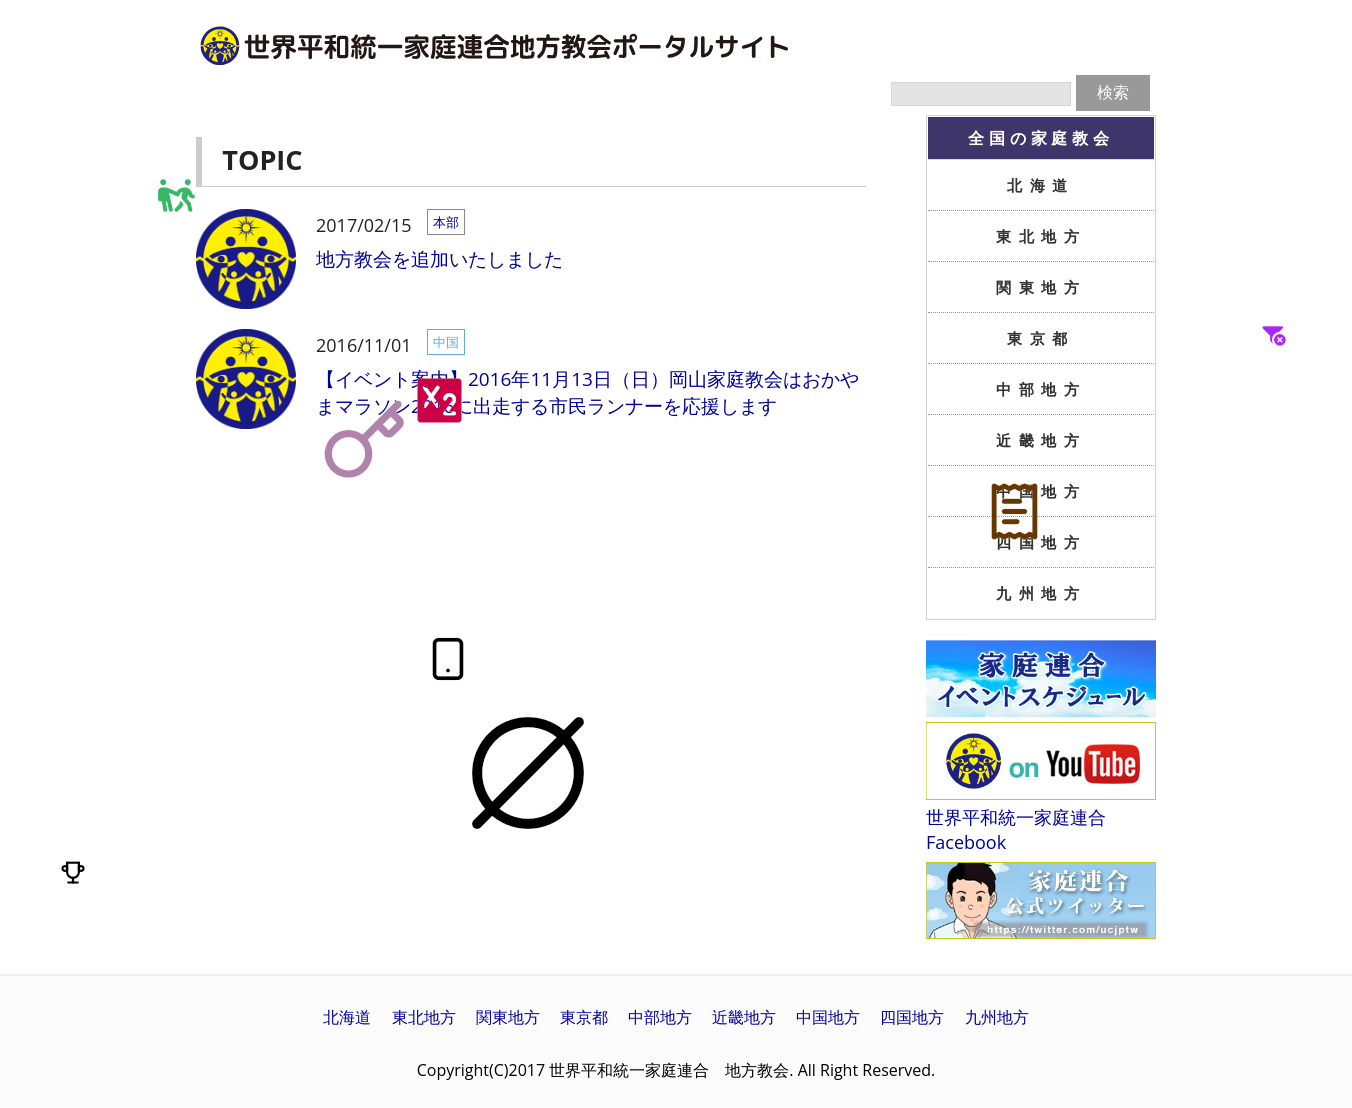 This screenshot has height=1108, width=1352. Describe the element at coordinates (439, 400) in the screenshot. I see `format text as subscript` at that location.